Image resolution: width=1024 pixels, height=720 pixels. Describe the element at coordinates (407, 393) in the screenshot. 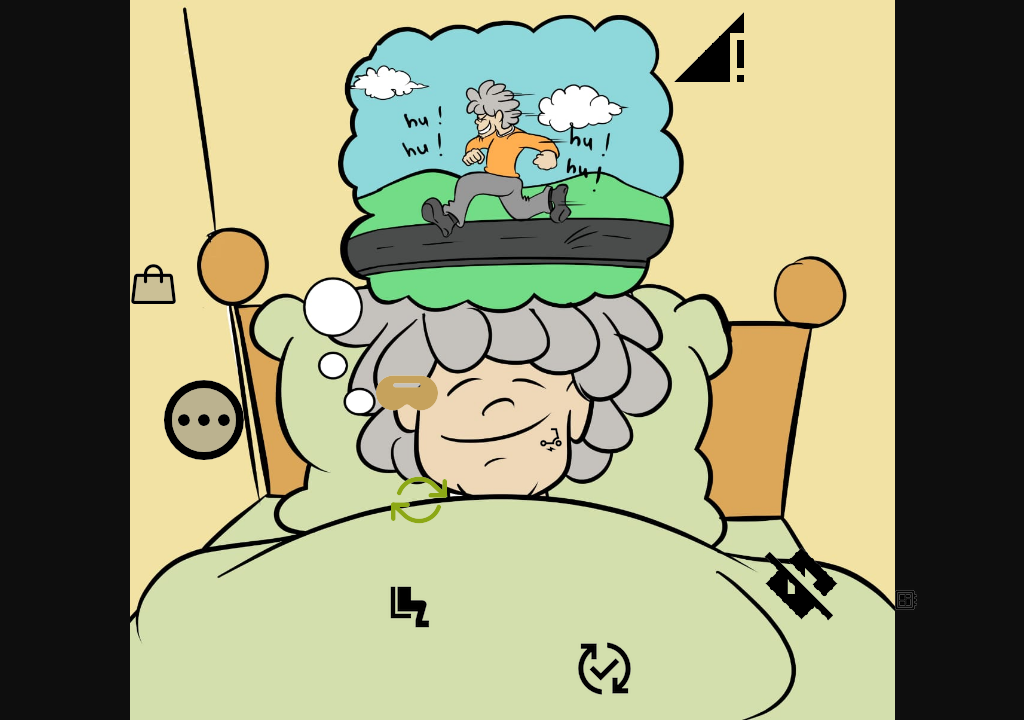

I see `access virtual reality or AR settings` at that location.